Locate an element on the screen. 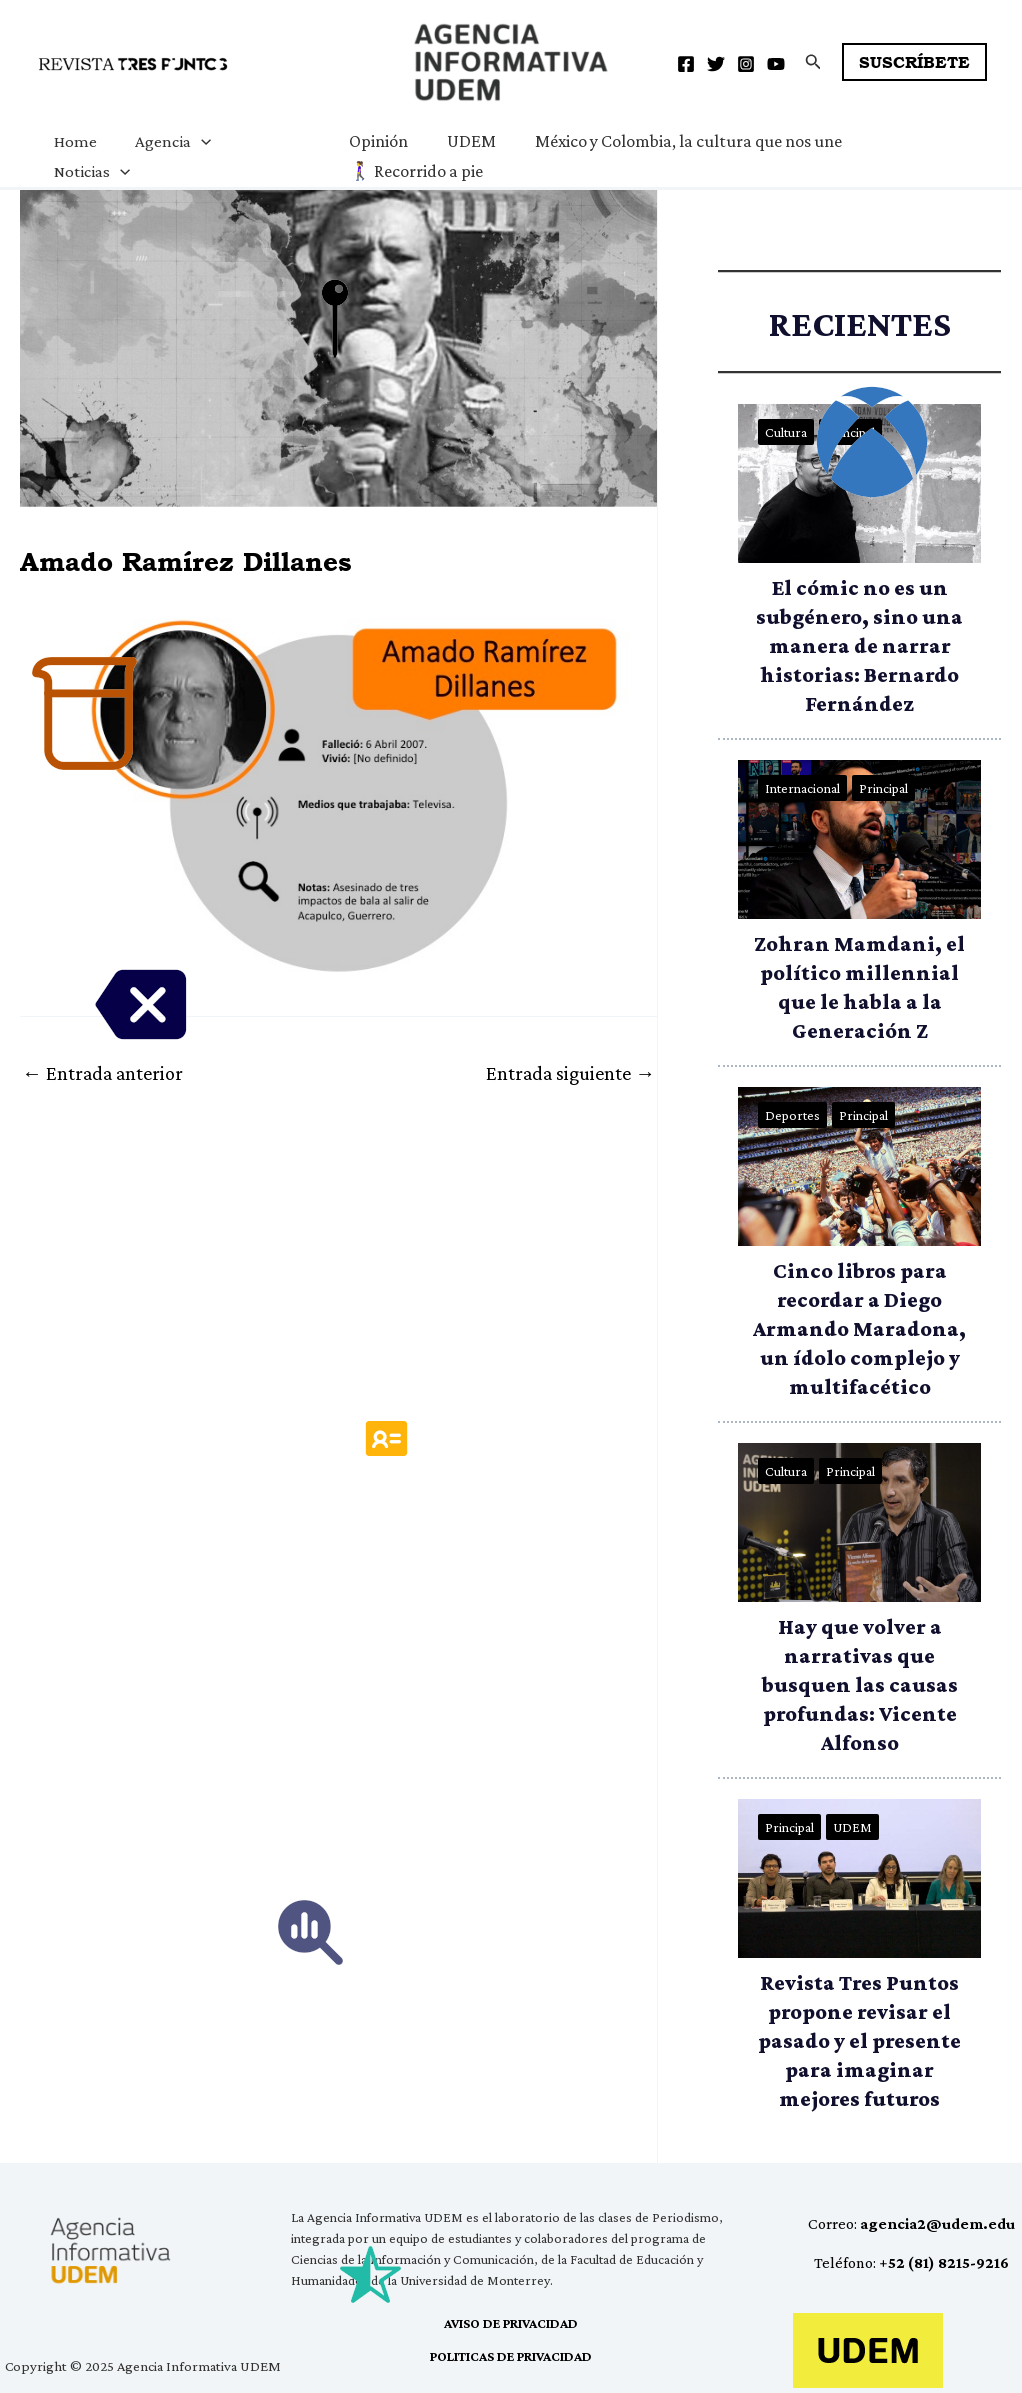  delete the last character entered is located at coordinates (144, 1004).